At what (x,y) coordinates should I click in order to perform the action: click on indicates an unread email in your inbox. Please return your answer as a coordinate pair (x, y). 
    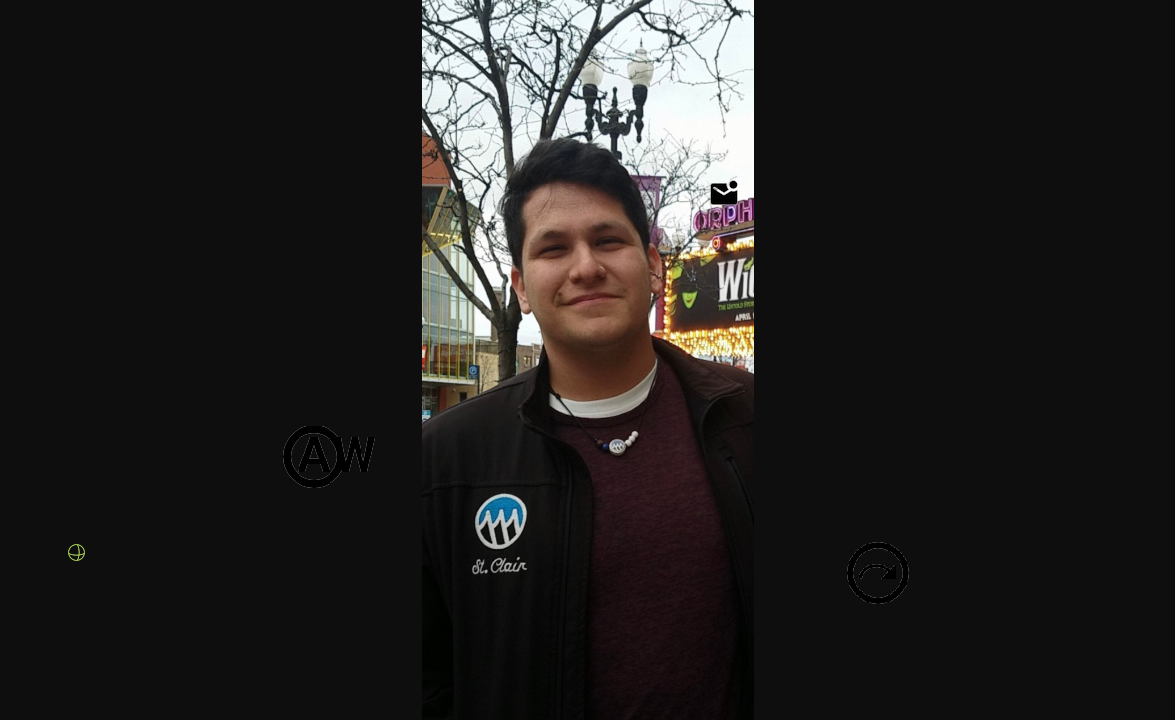
    Looking at the image, I should click on (724, 194).